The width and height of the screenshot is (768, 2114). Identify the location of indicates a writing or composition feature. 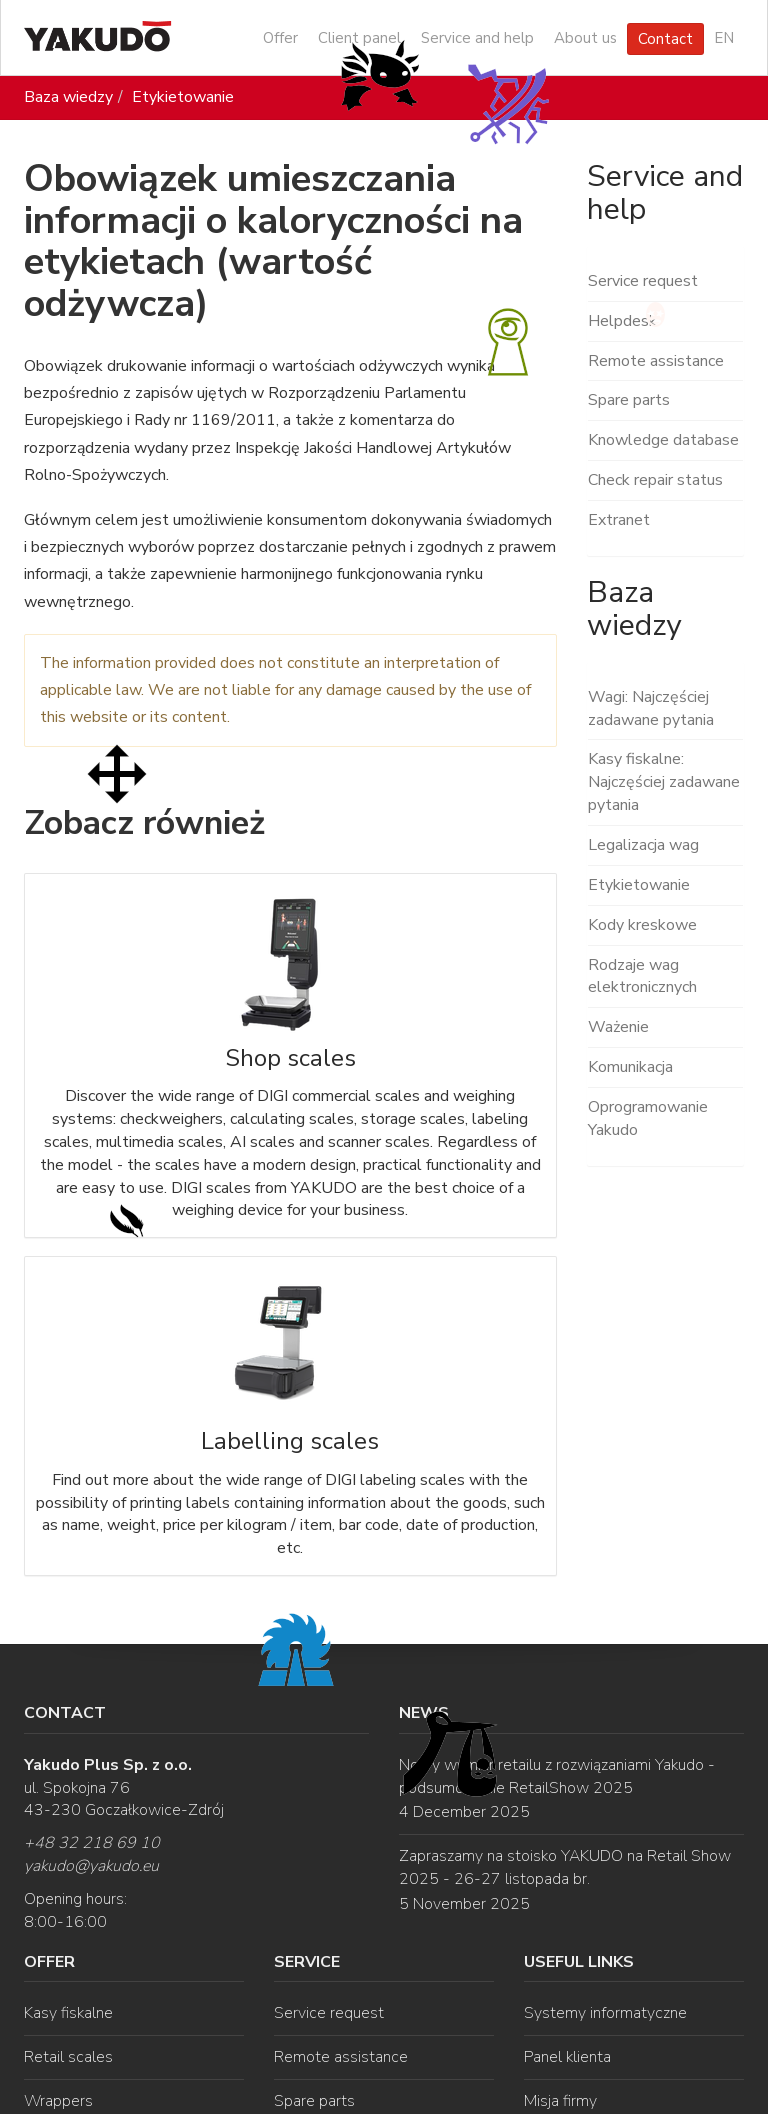
(127, 1221).